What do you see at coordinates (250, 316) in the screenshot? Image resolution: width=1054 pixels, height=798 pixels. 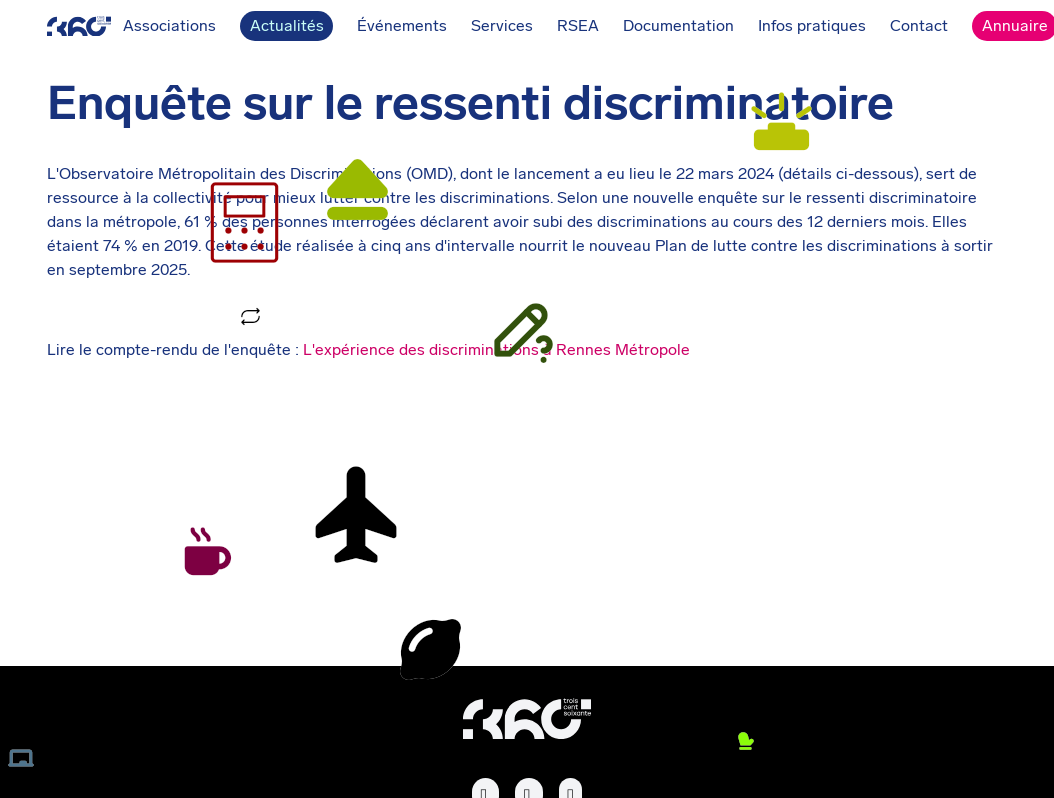 I see `enable repeat mode for media playback` at bounding box center [250, 316].